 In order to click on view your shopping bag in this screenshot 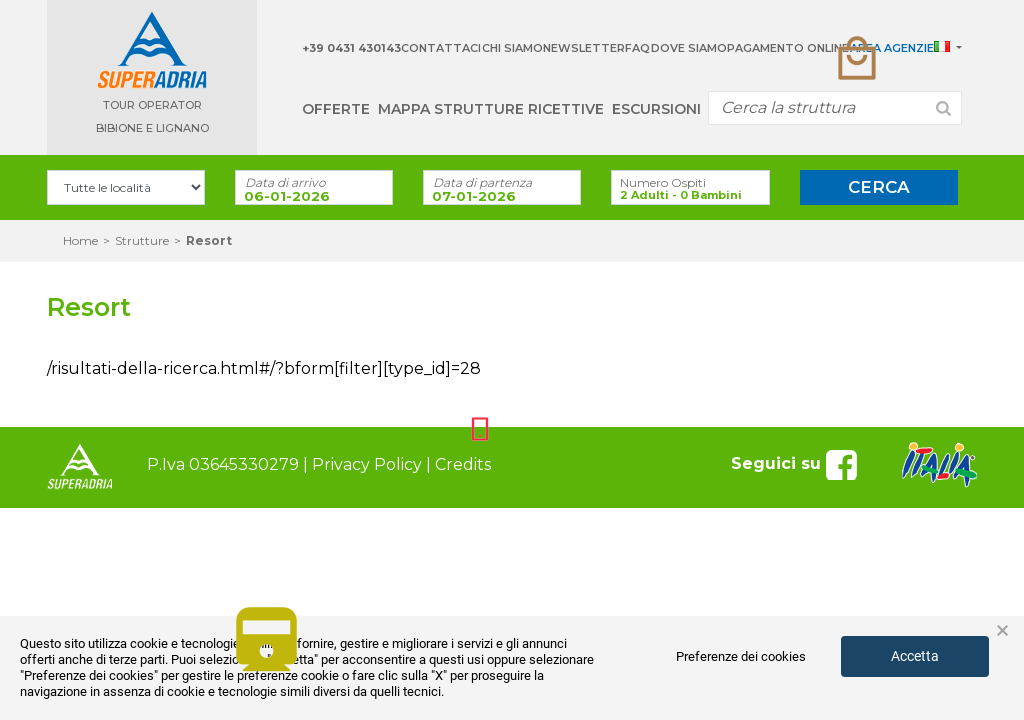, I will do `click(857, 59)`.